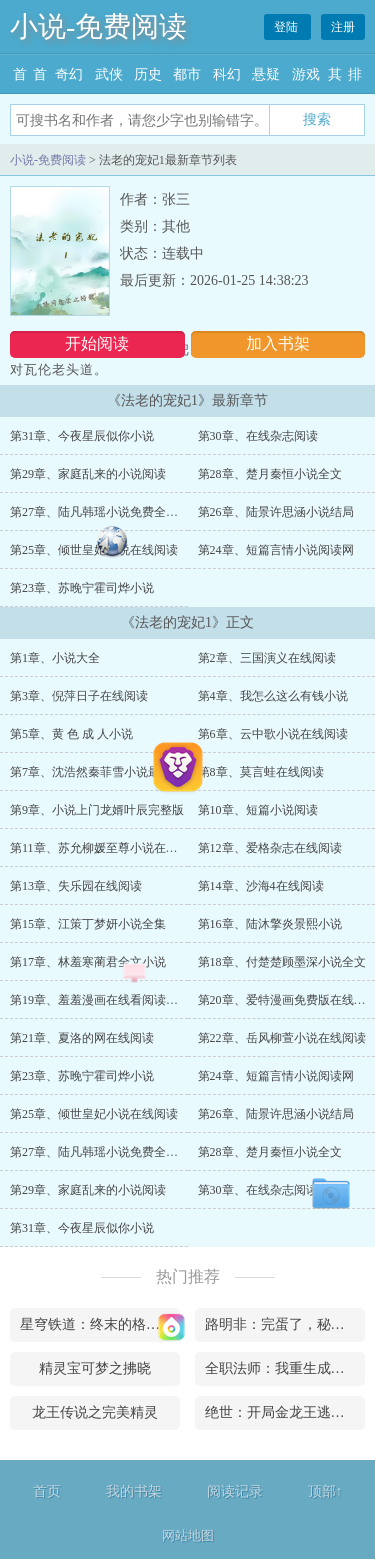 Image resolution: width=375 pixels, height=1559 pixels. I want to click on indicates this mac in system preferences or finder, so click(134, 972).